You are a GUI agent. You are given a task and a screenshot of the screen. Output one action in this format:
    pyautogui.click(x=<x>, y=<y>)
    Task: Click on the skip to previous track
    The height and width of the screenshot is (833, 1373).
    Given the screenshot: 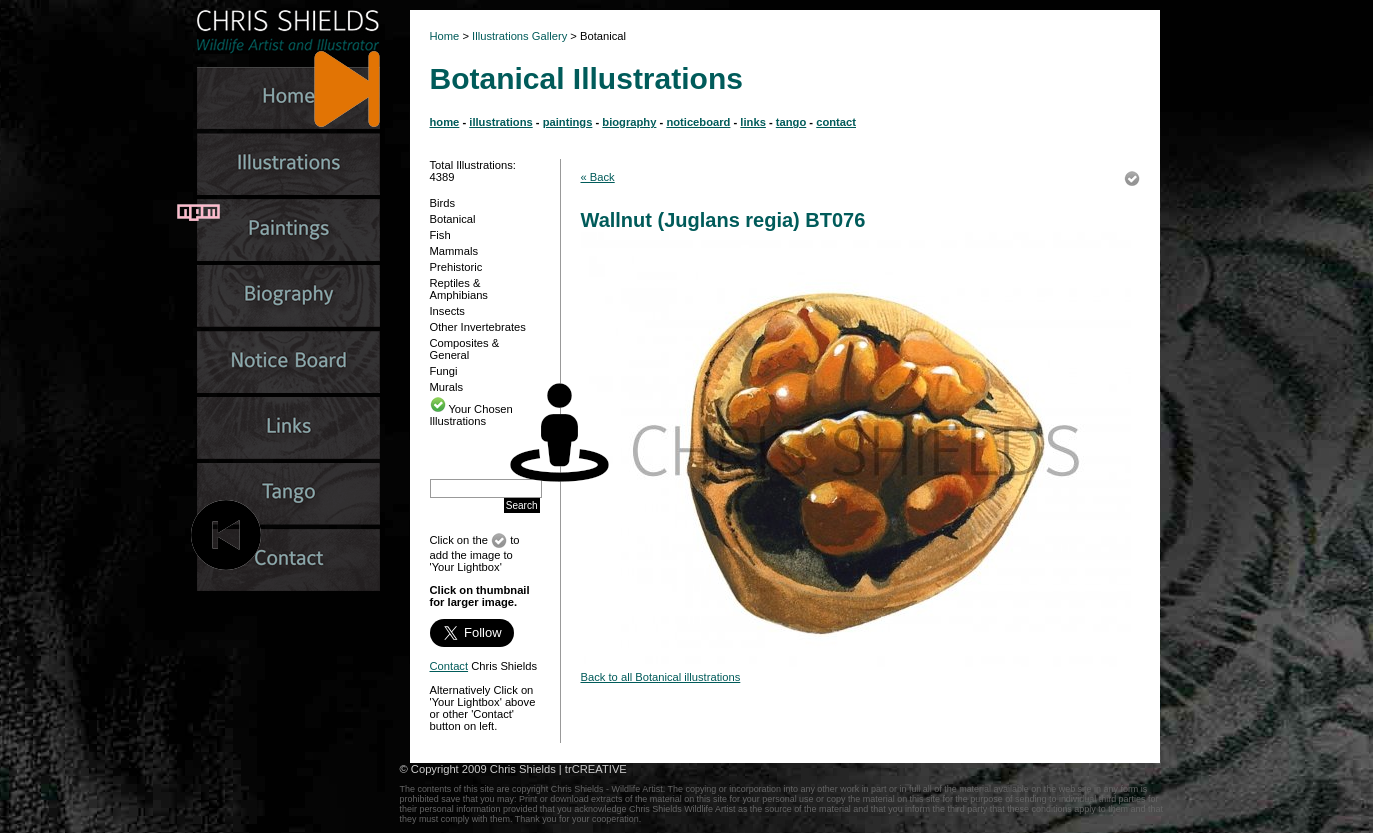 What is the action you would take?
    pyautogui.click(x=226, y=535)
    